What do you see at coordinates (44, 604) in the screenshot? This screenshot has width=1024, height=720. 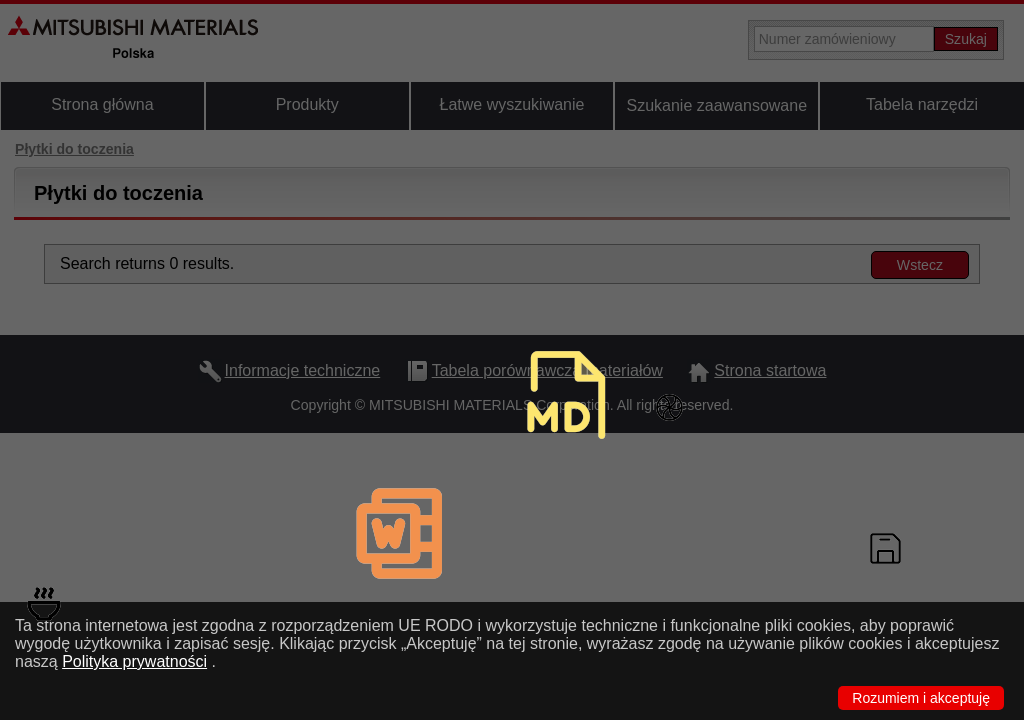 I see `view food or dining options` at bounding box center [44, 604].